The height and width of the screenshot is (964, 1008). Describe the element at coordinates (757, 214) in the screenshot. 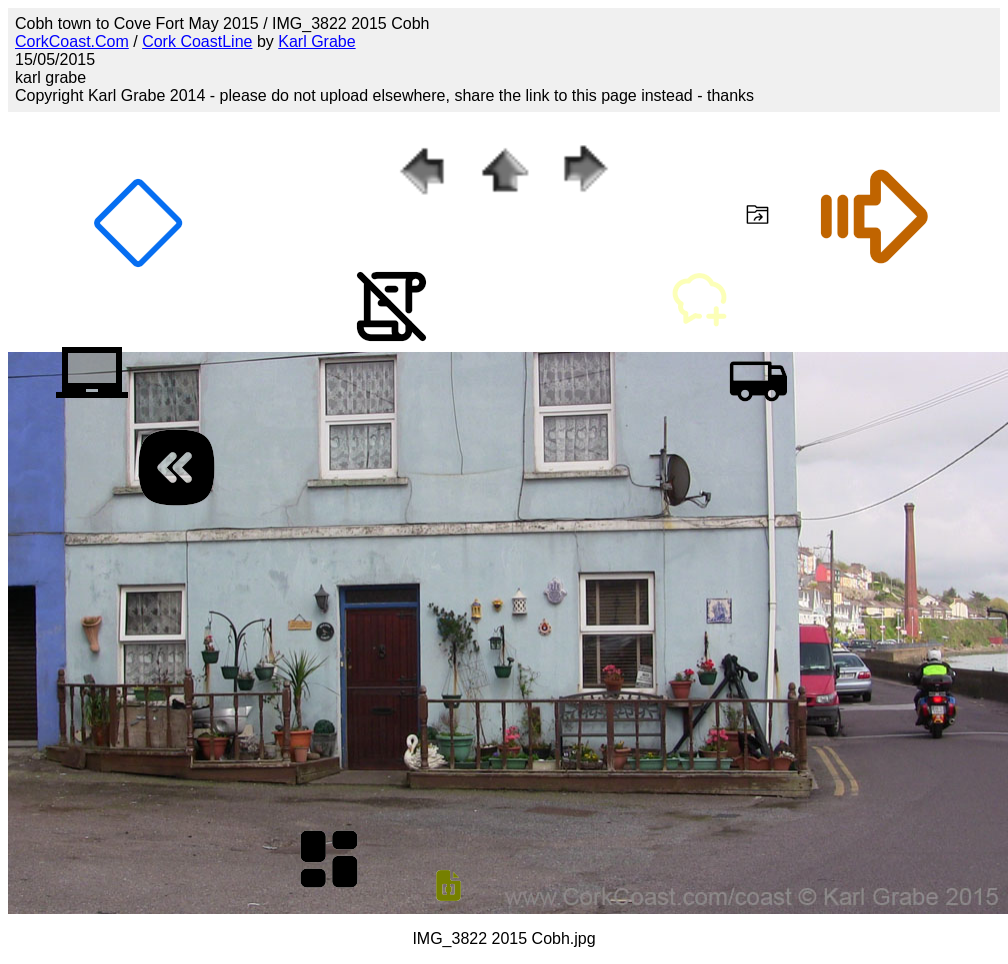

I see `open a linked or shortcut folder` at that location.